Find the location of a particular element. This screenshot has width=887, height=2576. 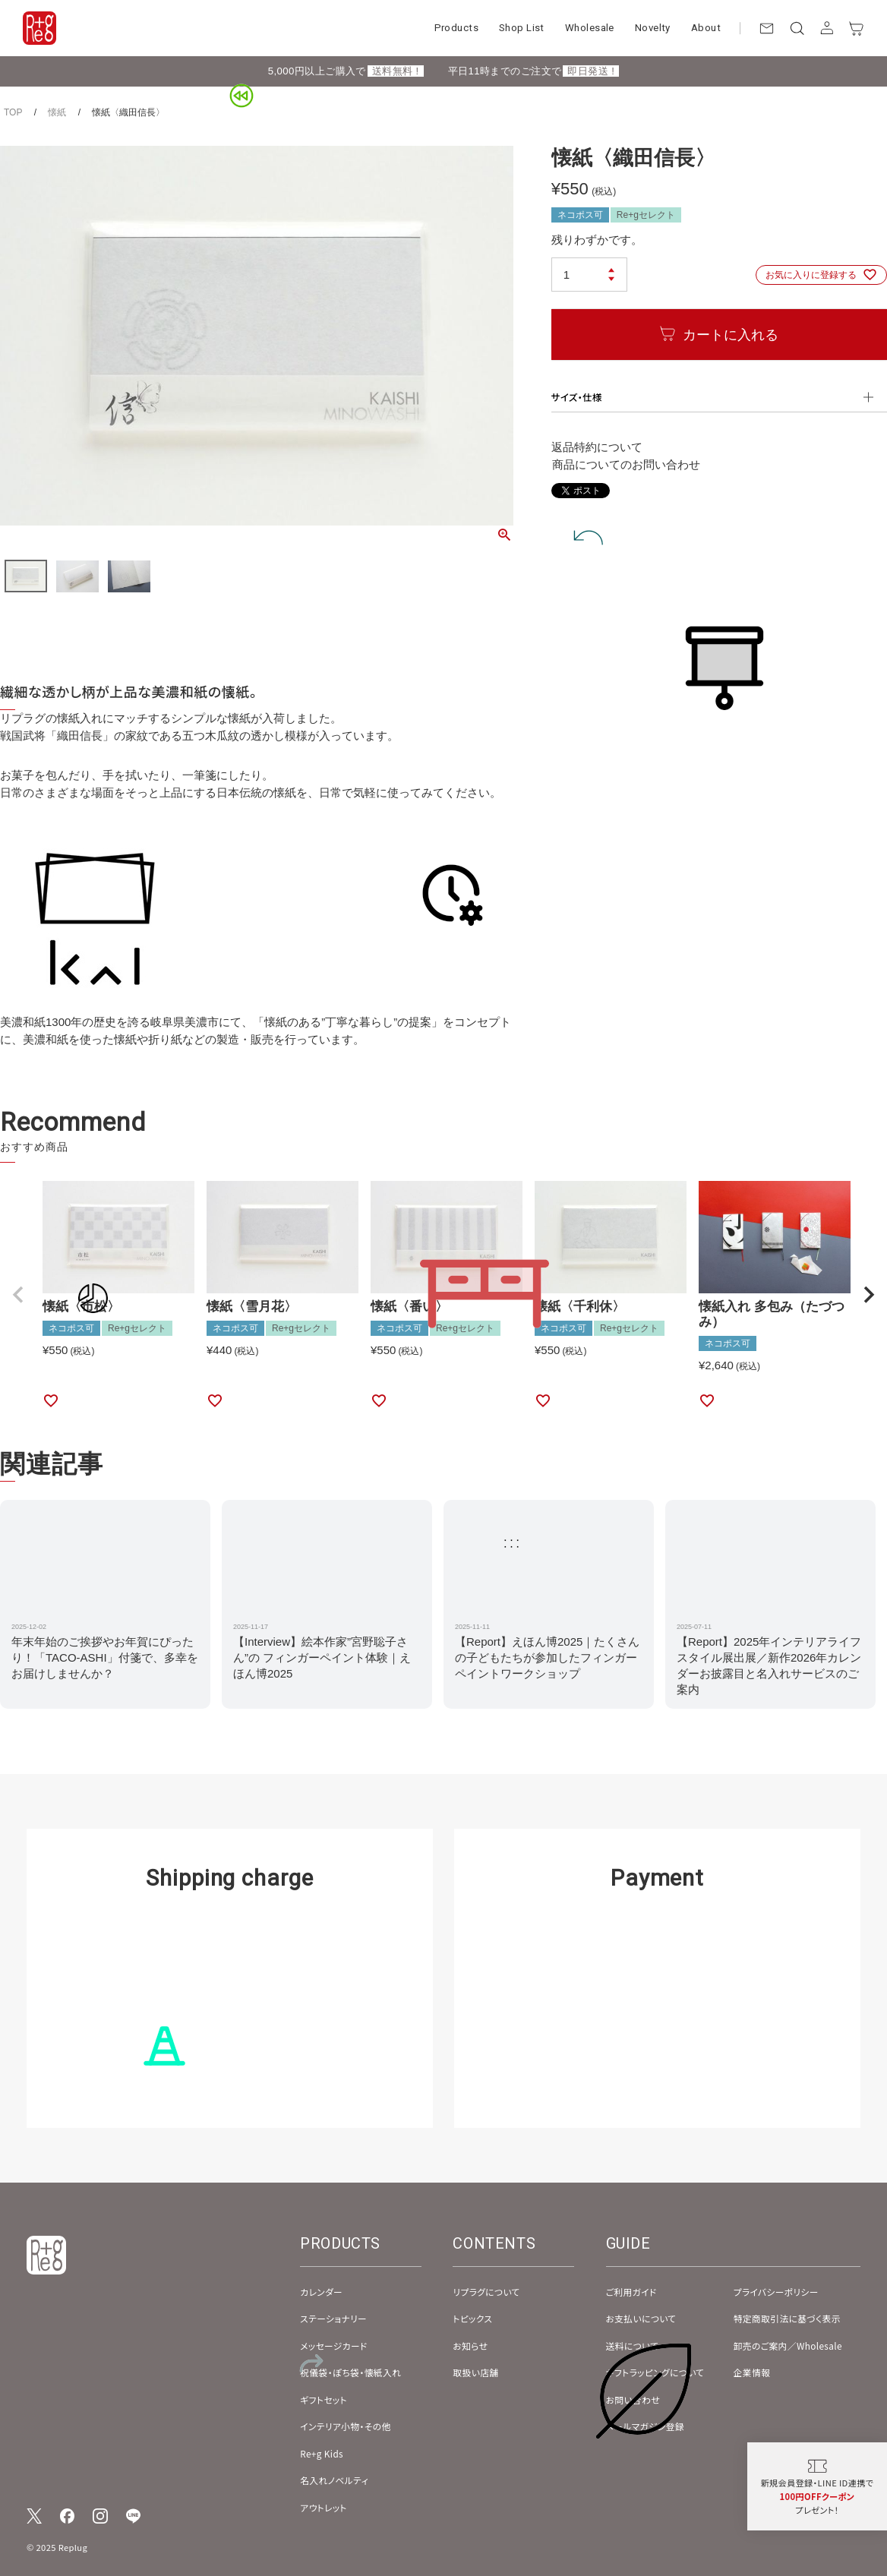

indicates an area under construction or maintenance is located at coordinates (164, 2044).